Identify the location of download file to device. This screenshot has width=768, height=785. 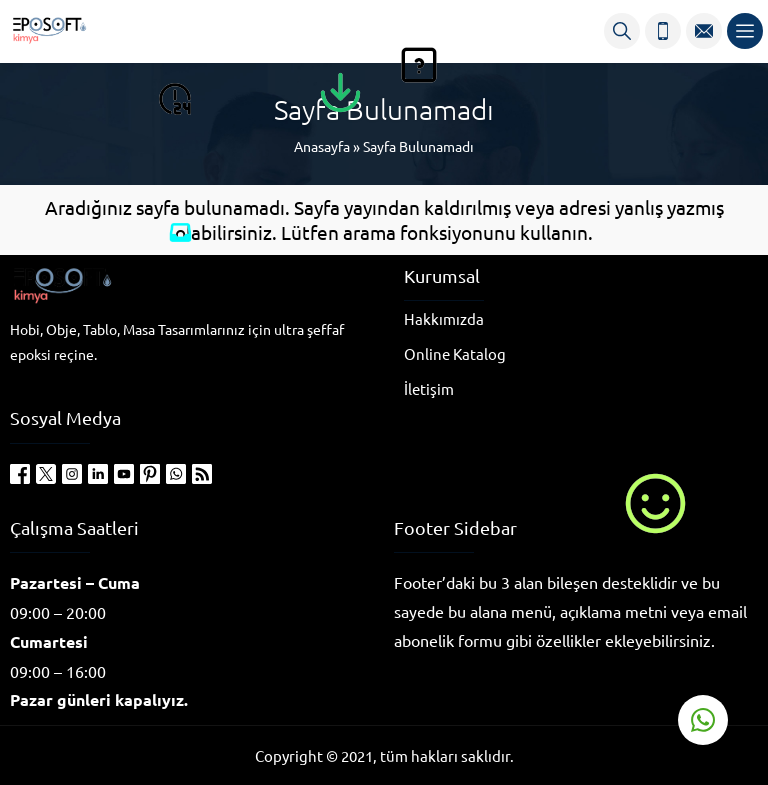
(340, 92).